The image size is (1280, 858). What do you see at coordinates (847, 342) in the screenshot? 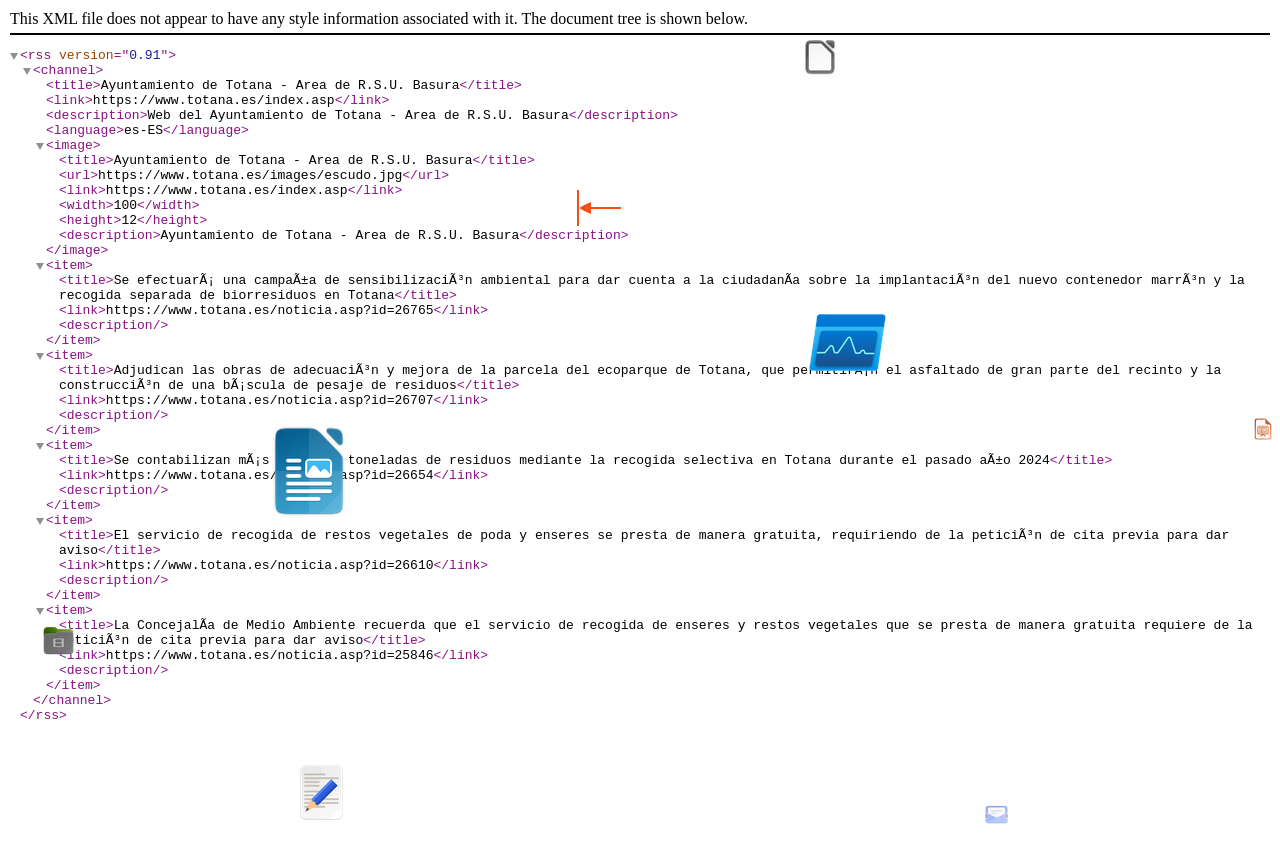
I see `open process monitor application` at bounding box center [847, 342].